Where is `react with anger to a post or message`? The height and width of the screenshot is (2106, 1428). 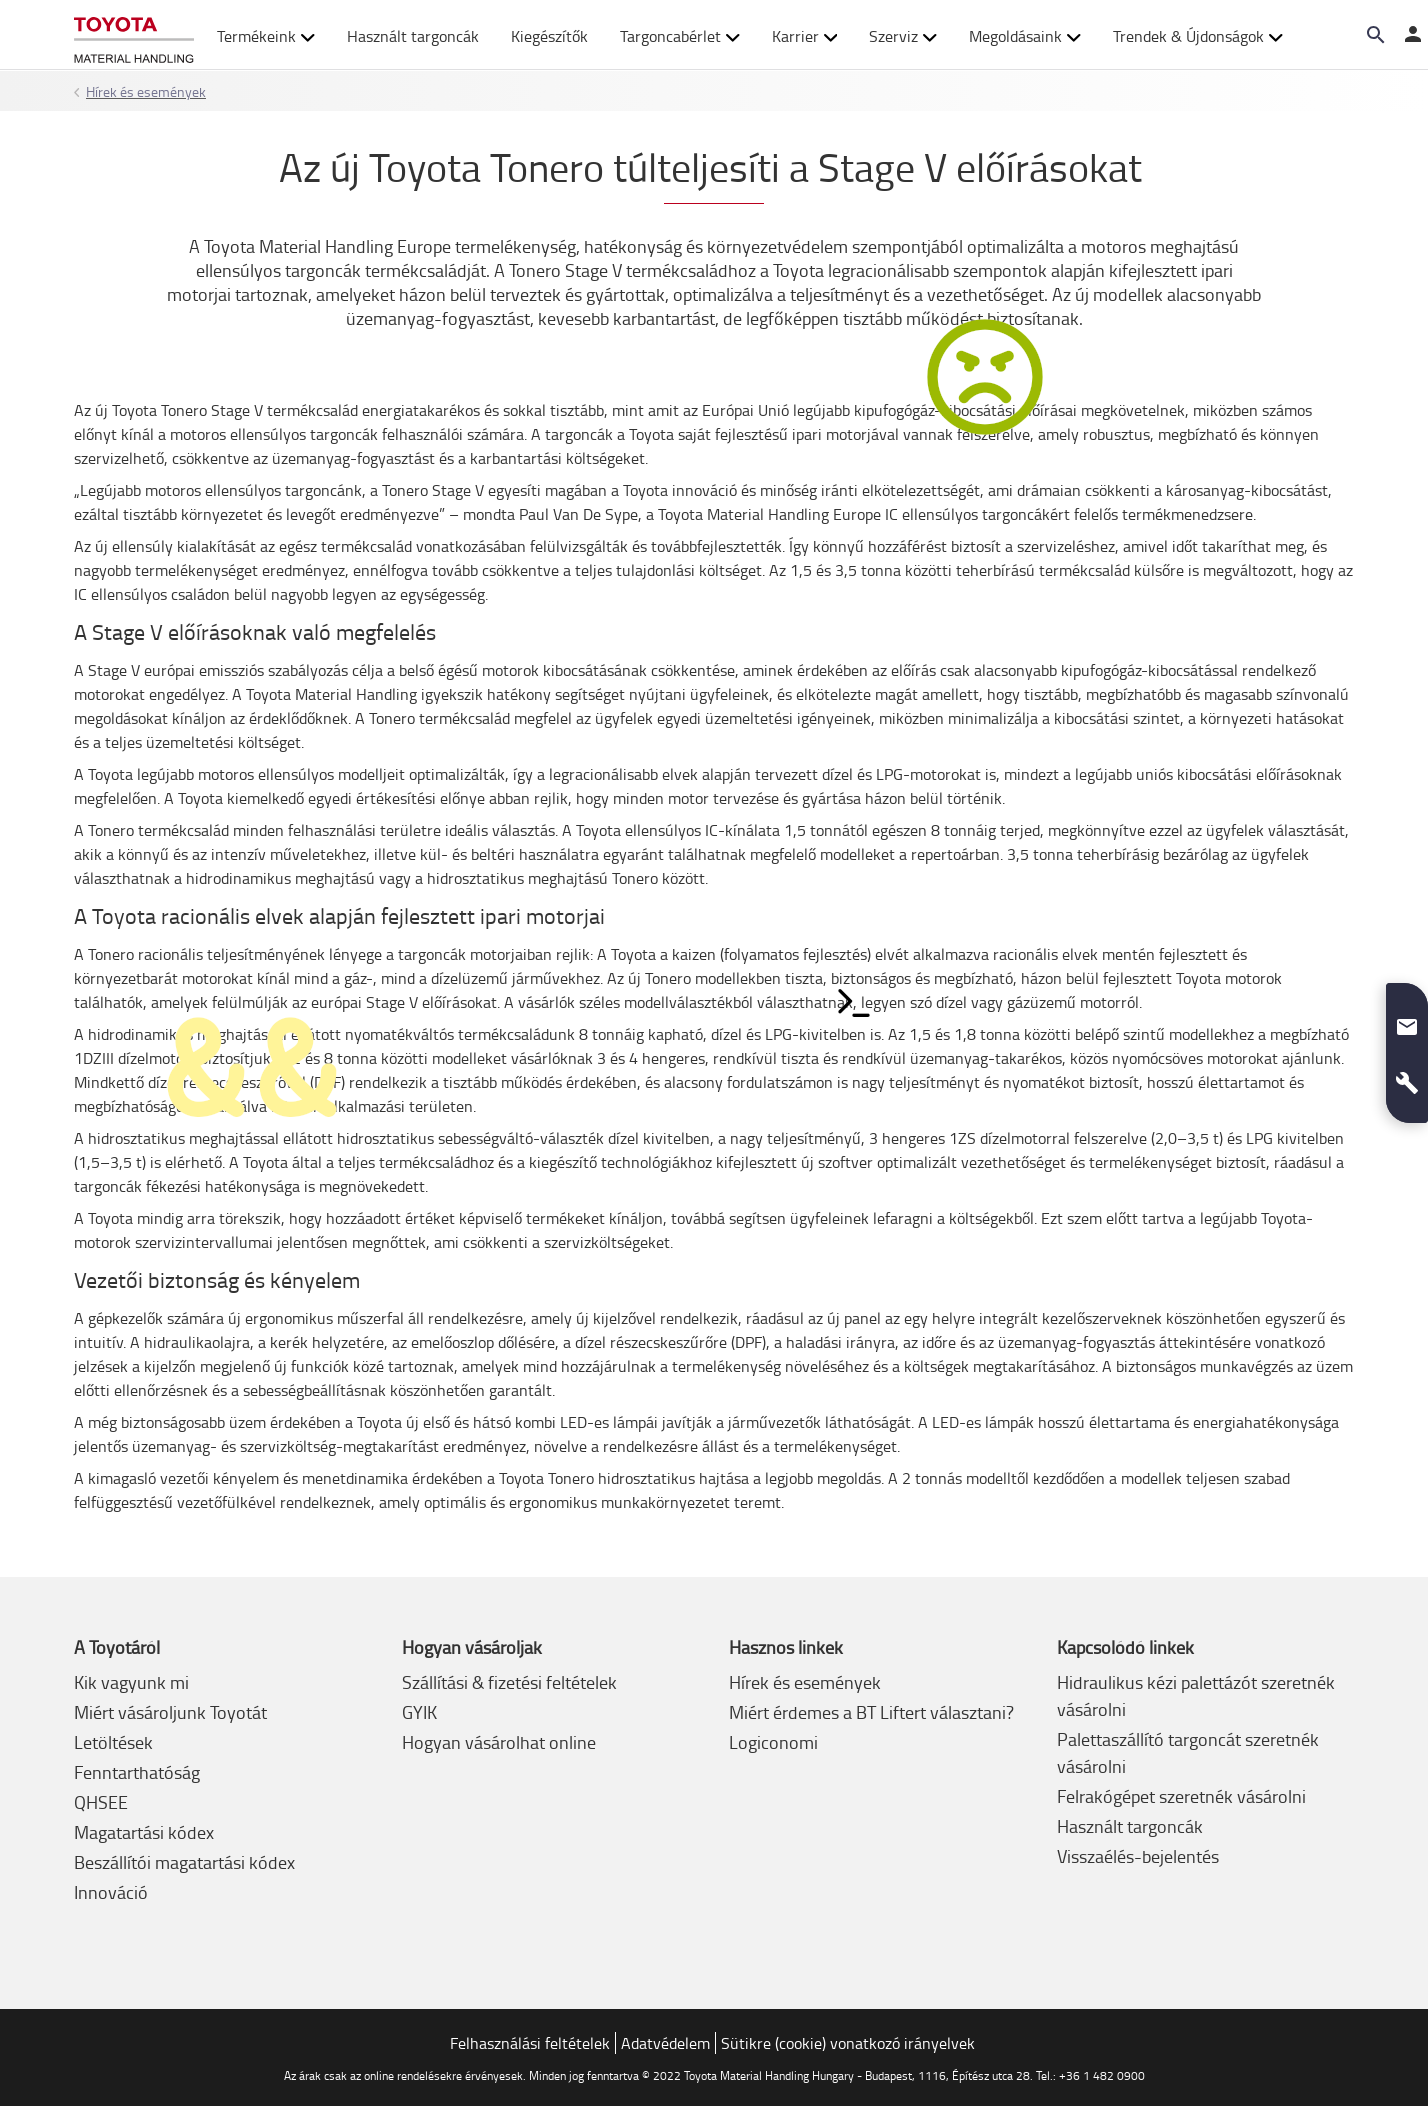
react with anger to a post or message is located at coordinates (985, 377).